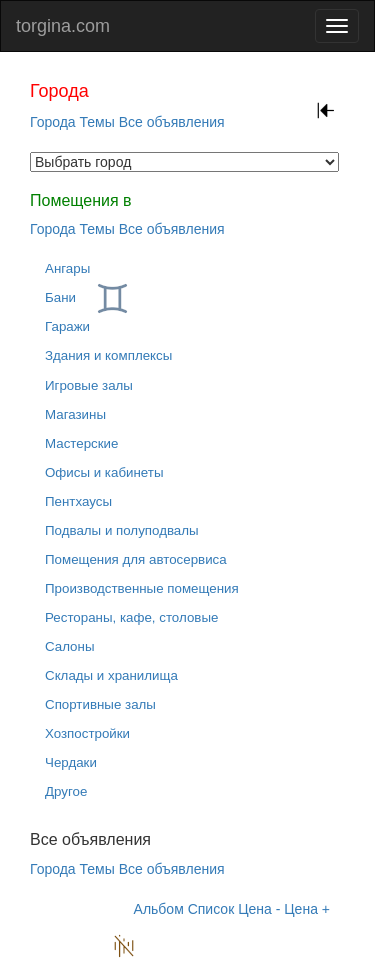  I want to click on audio waveform muted or disabled, so click(124, 946).